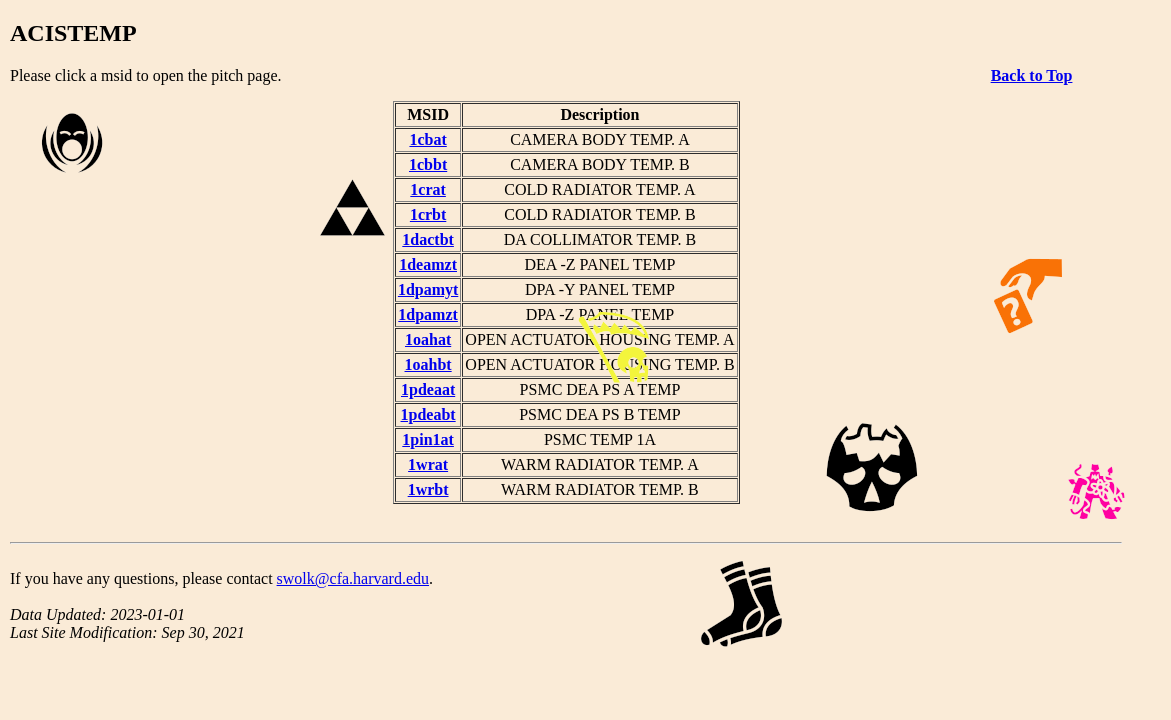 This screenshot has width=1171, height=720. Describe the element at coordinates (1096, 491) in the screenshot. I see `select shambling mound creature or enemy type` at that location.